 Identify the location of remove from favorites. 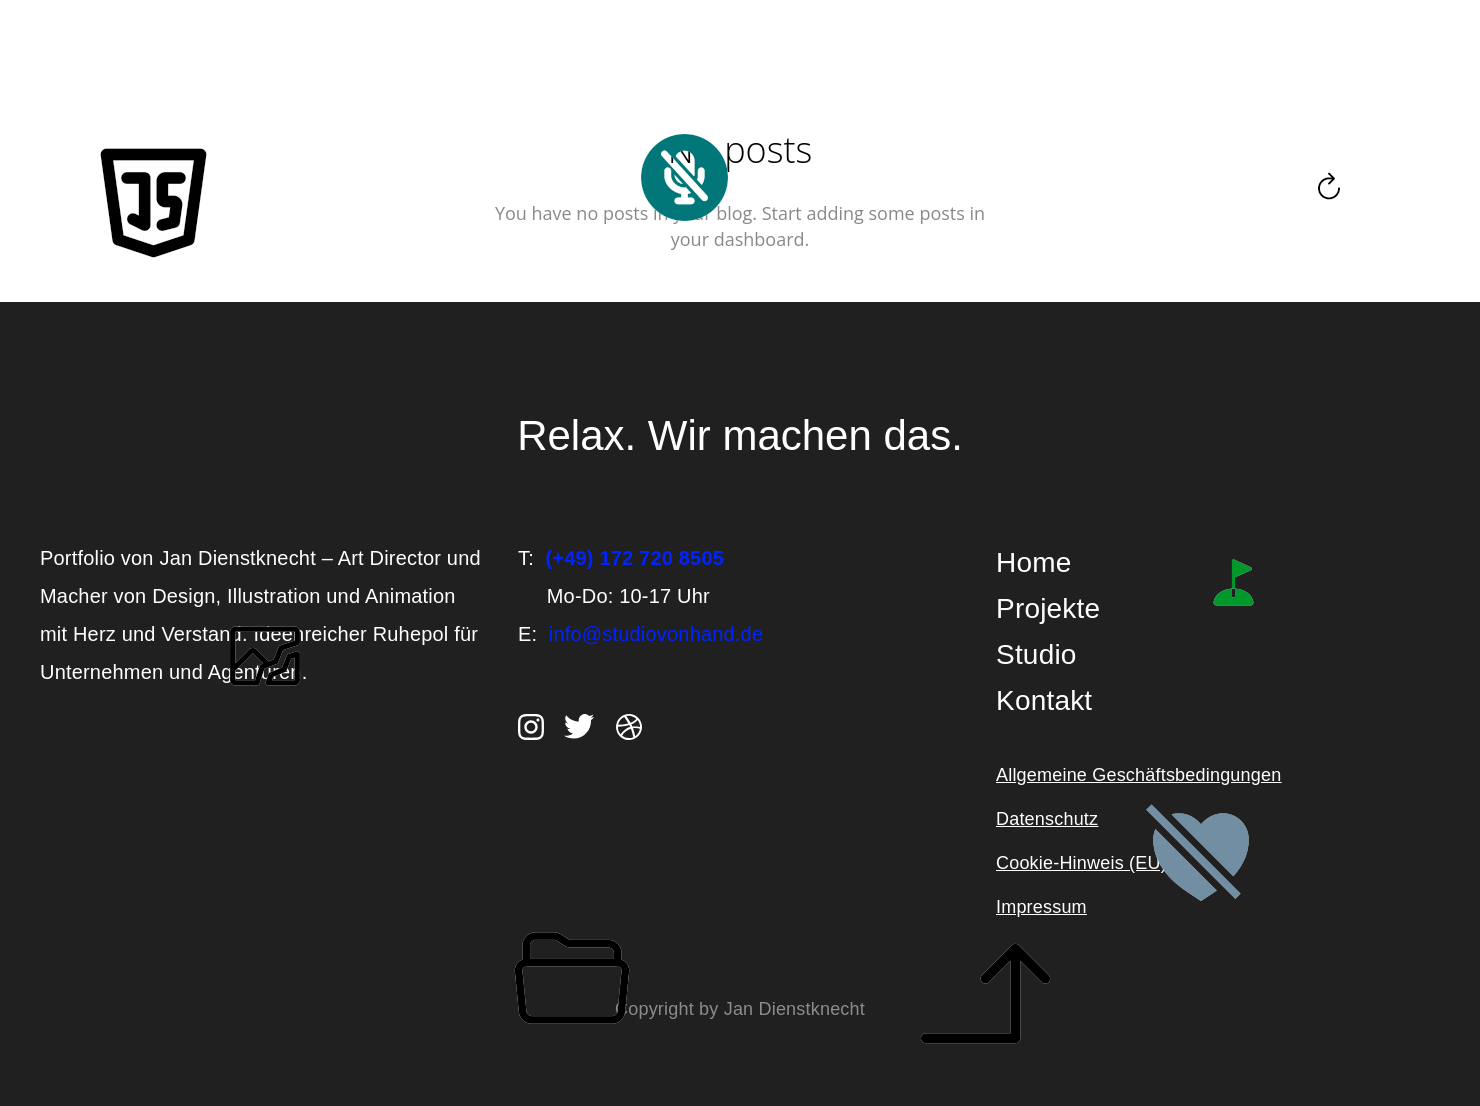
(1197, 853).